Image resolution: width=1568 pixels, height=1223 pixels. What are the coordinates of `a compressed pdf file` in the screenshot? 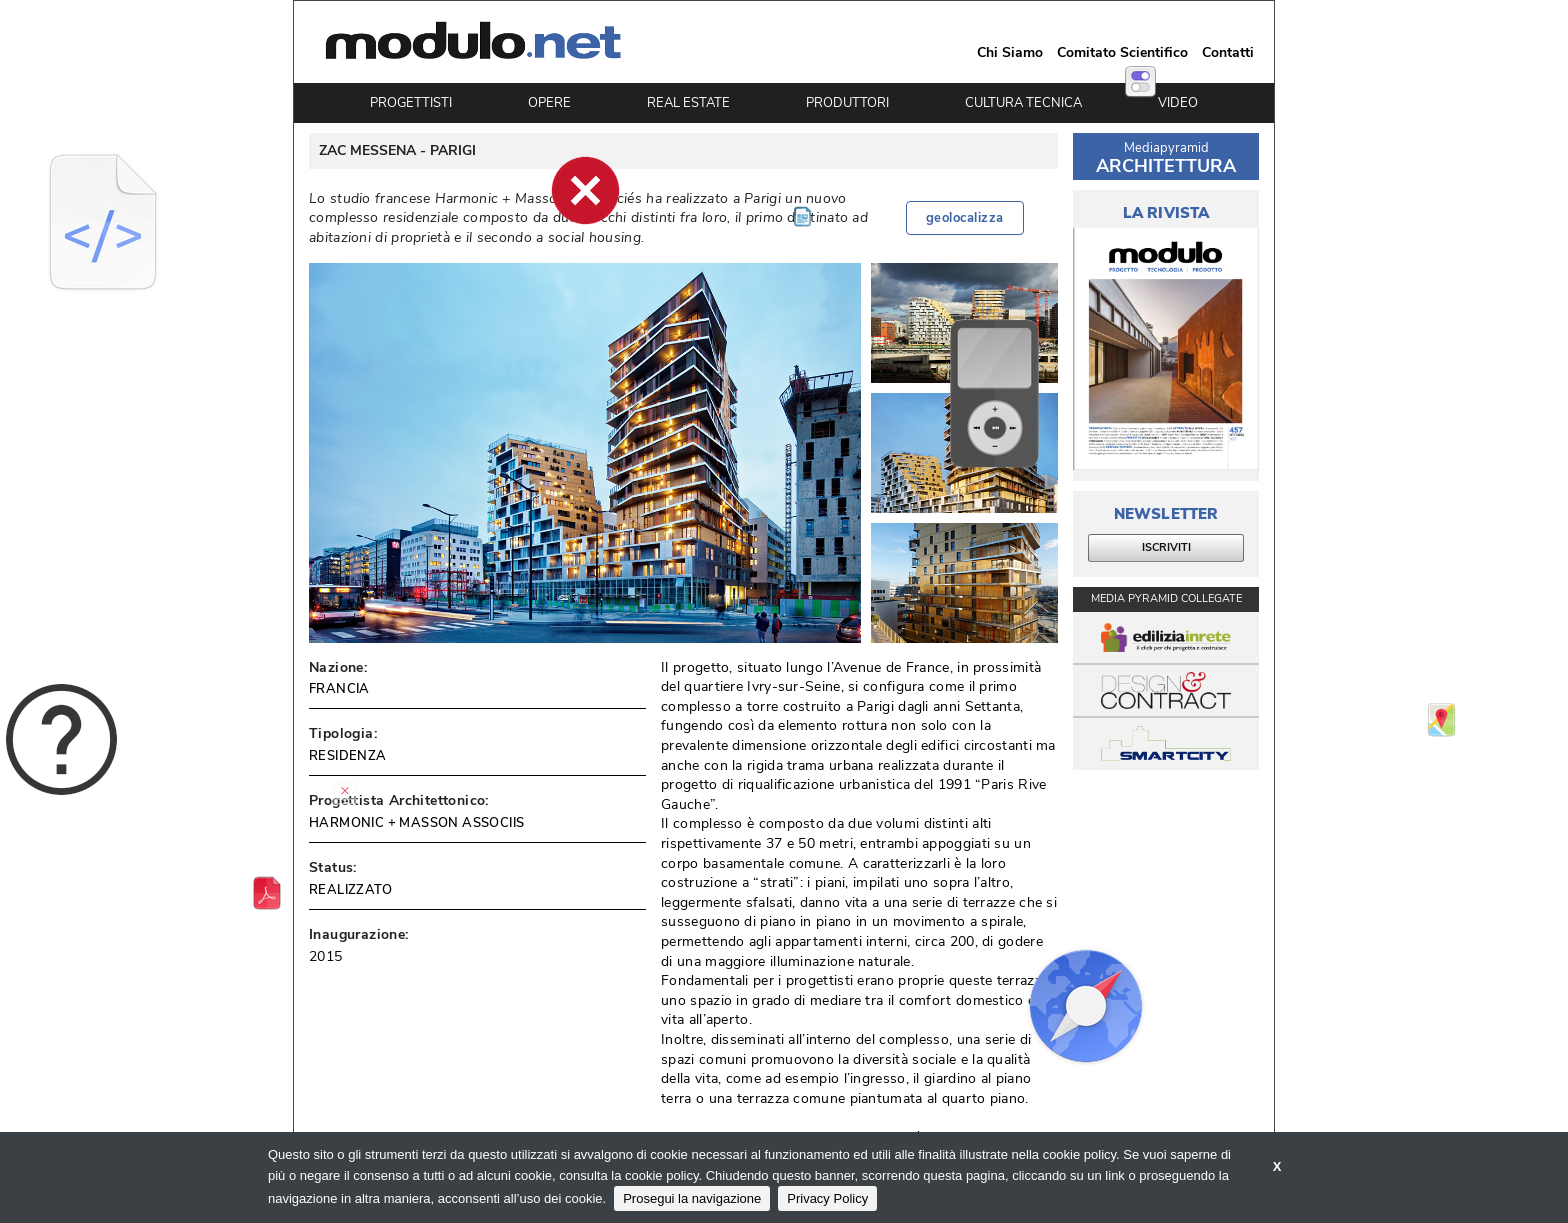 It's located at (267, 893).